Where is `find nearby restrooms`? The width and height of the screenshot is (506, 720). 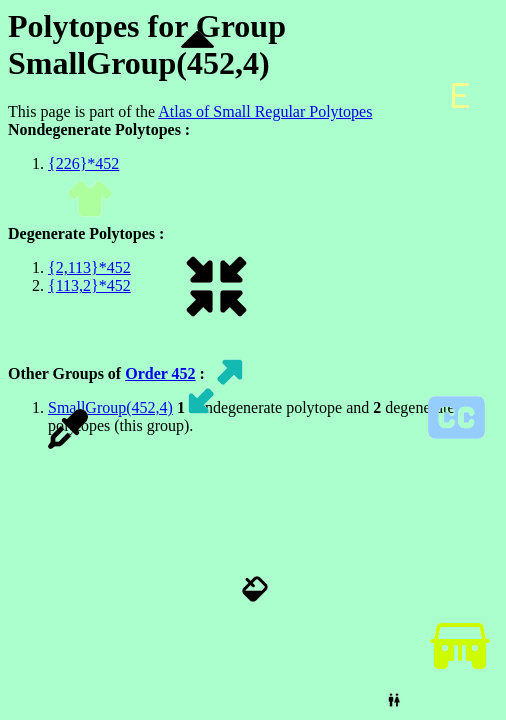 find nearby restrooms is located at coordinates (394, 700).